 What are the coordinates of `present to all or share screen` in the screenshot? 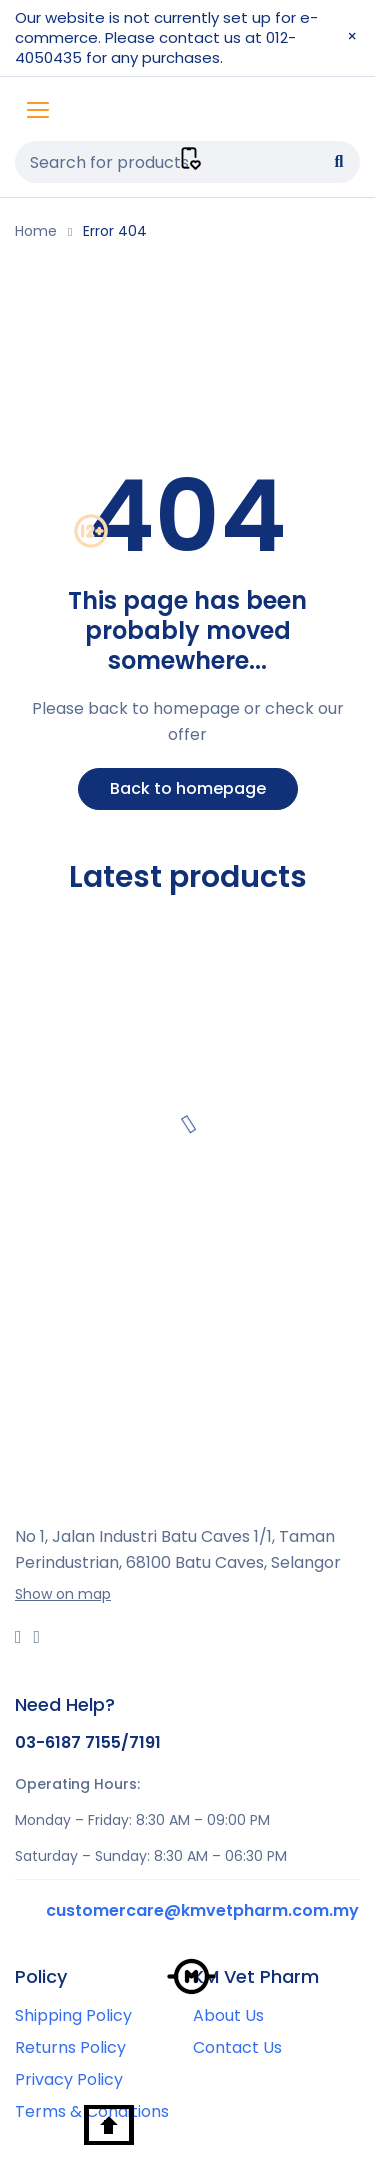 It's located at (109, 2125).